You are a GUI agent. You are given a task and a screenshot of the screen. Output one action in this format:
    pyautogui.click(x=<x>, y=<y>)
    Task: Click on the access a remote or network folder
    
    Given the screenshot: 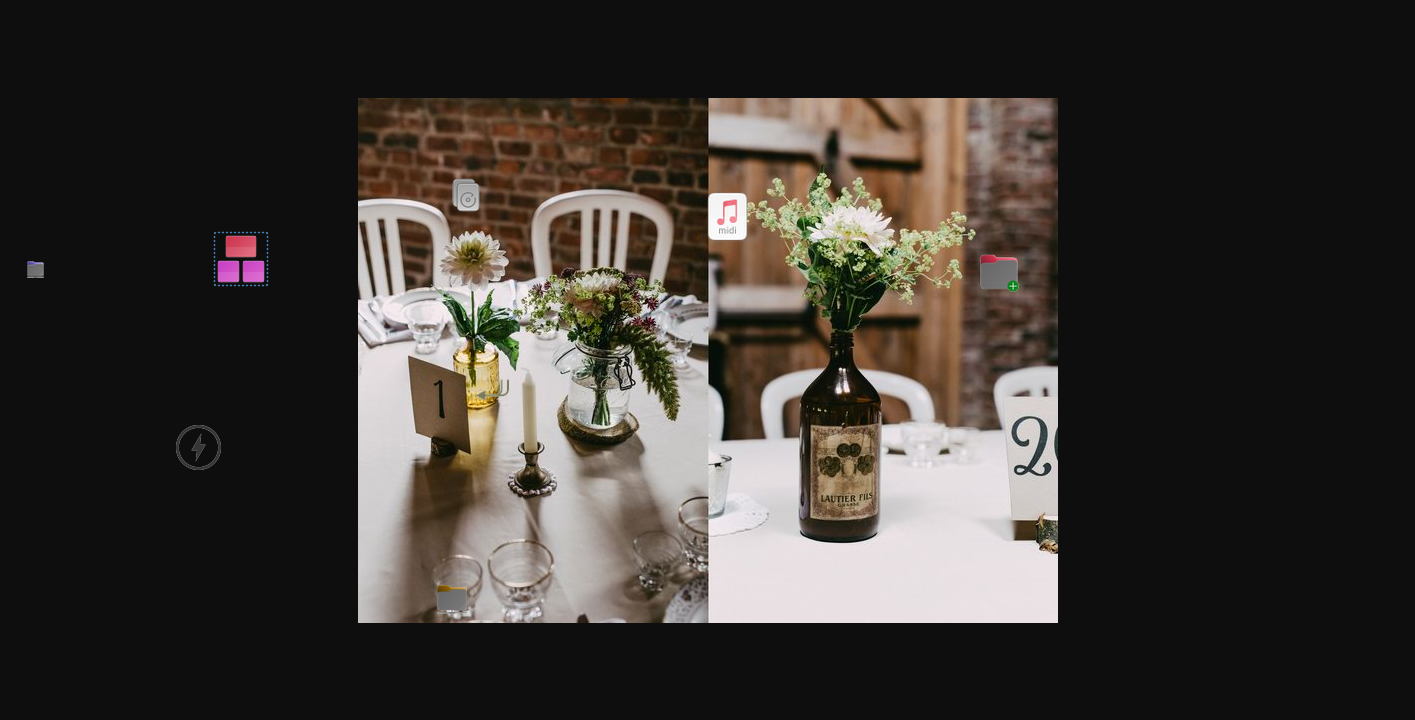 What is the action you would take?
    pyautogui.click(x=452, y=599)
    